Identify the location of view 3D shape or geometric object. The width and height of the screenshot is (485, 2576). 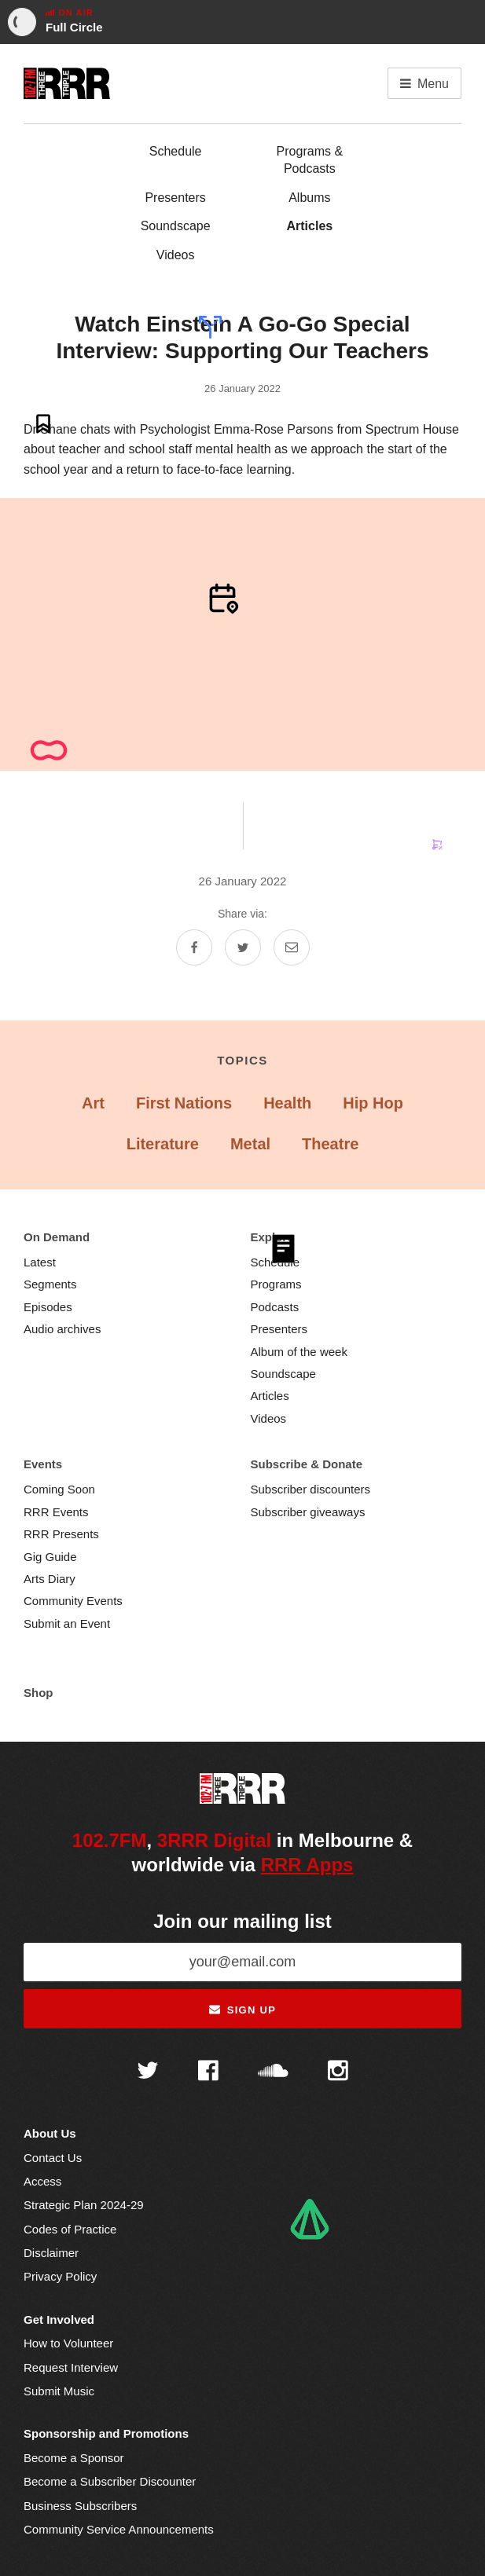
(310, 2220).